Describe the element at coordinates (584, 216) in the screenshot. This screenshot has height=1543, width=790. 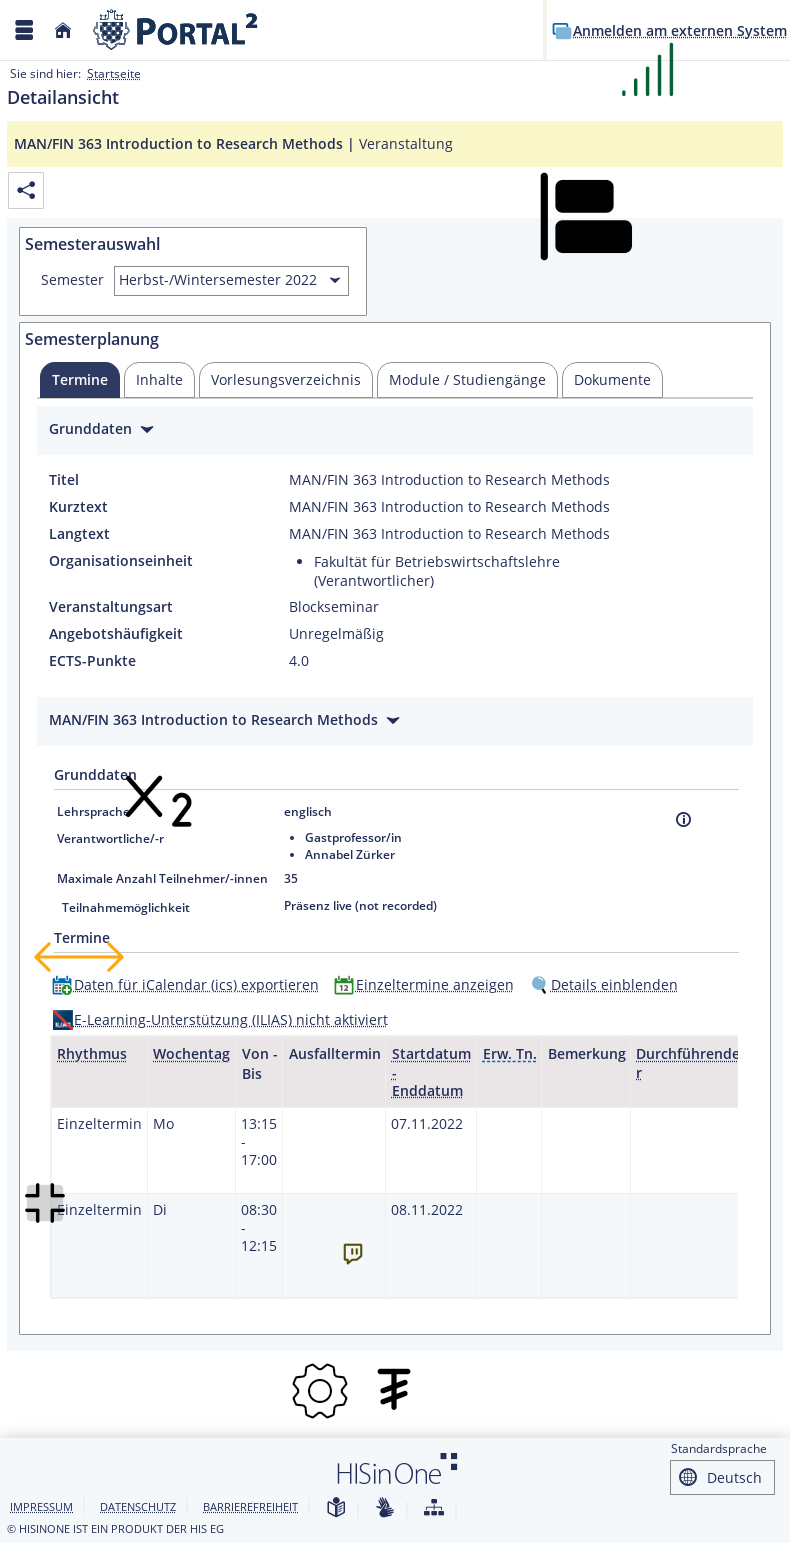
I see `align content to the left` at that location.